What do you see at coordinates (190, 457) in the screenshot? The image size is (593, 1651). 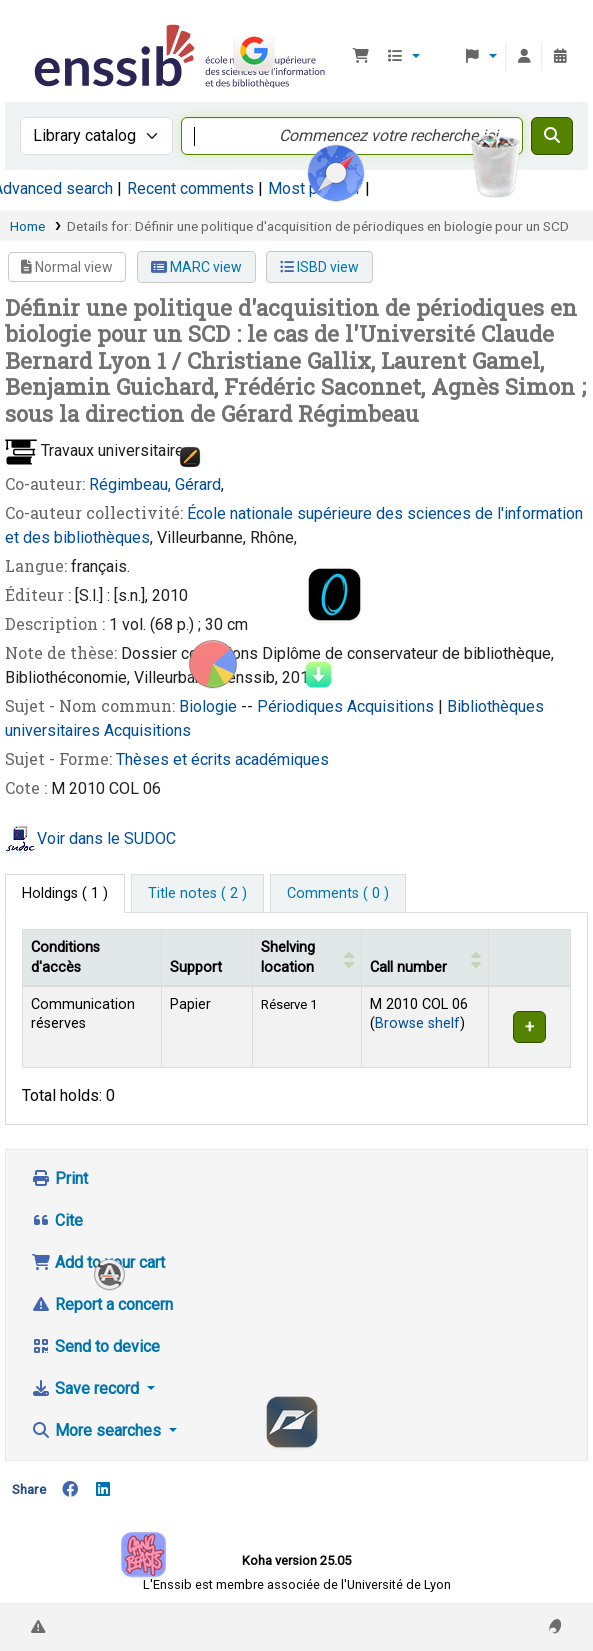 I see `open pages document editor` at bounding box center [190, 457].